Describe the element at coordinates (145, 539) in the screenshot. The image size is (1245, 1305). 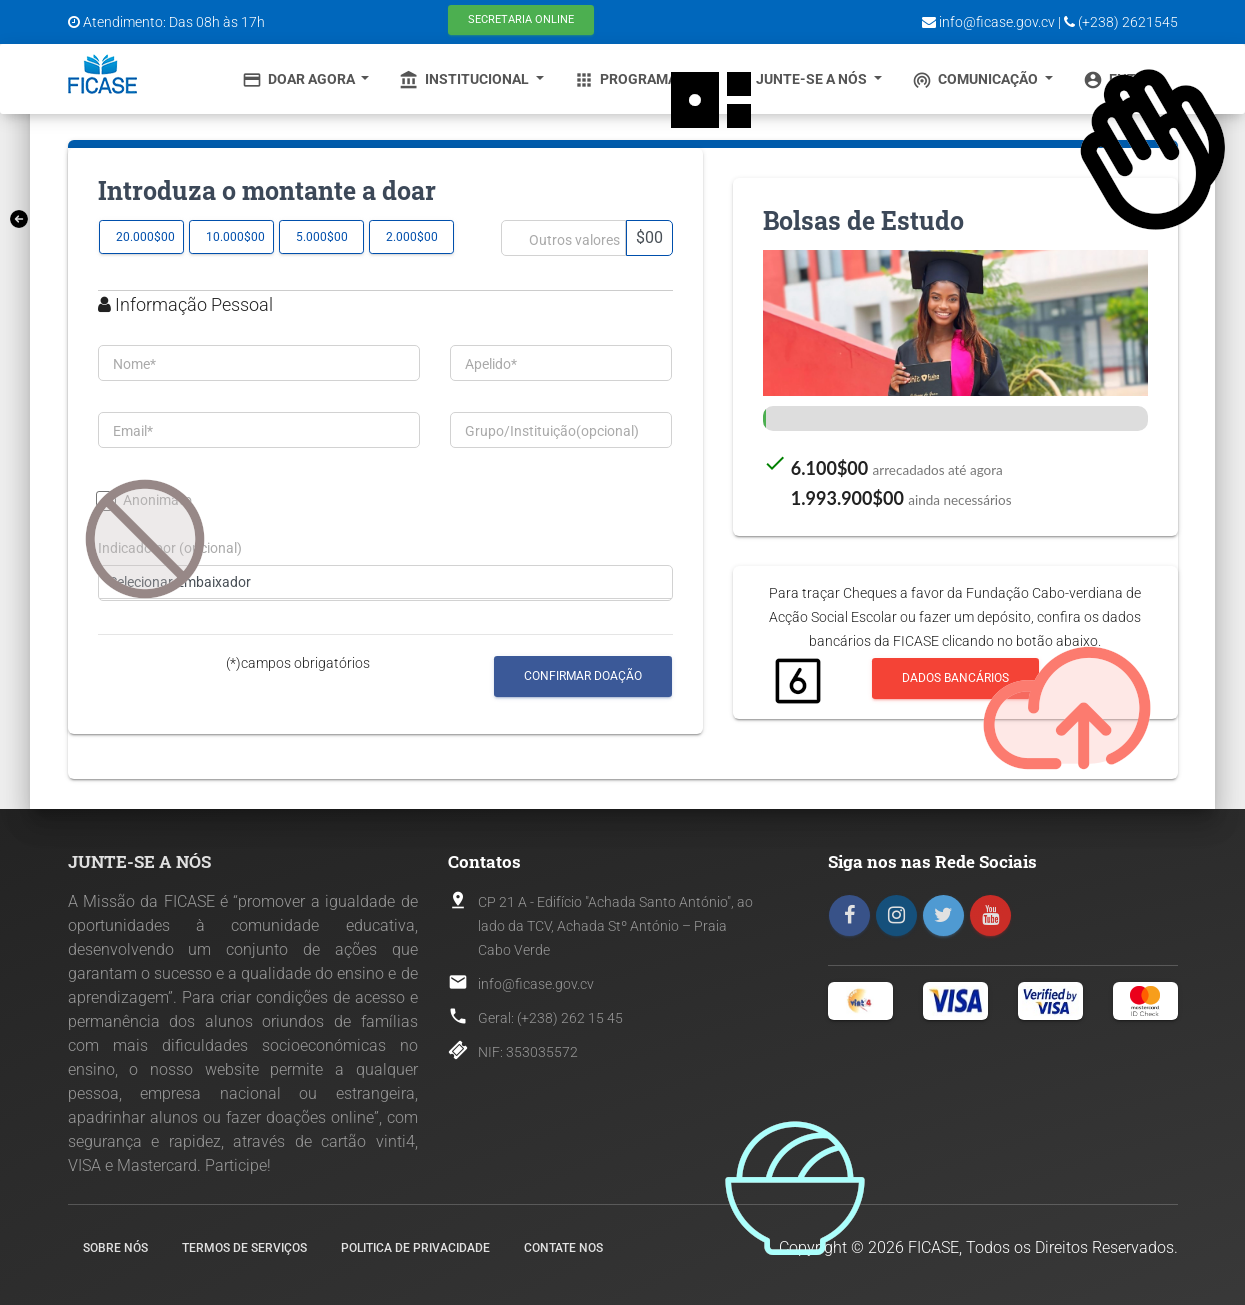
I see `indicates a prohibited or restricted action` at that location.